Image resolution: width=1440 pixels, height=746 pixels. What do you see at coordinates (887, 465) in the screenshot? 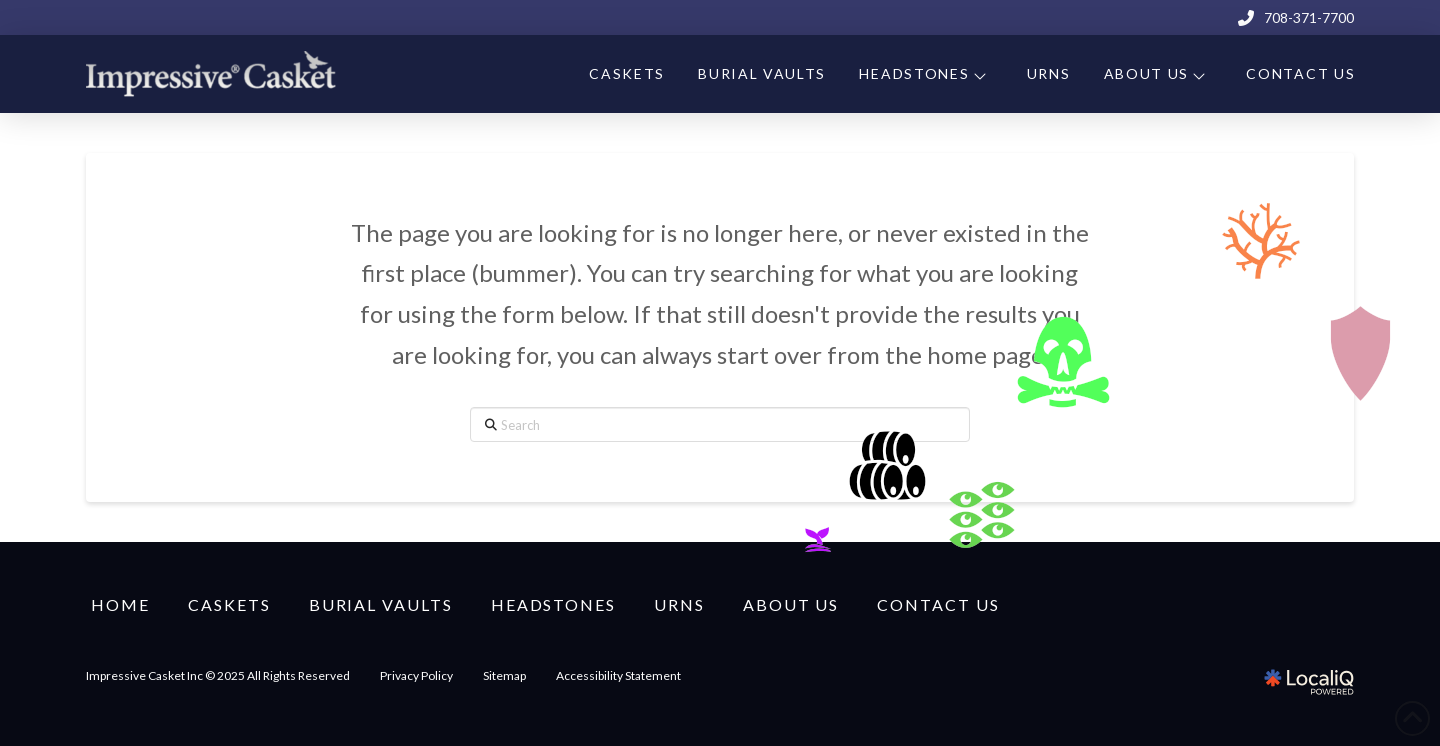
I see `access wine cellar or barrel storage inventory` at bounding box center [887, 465].